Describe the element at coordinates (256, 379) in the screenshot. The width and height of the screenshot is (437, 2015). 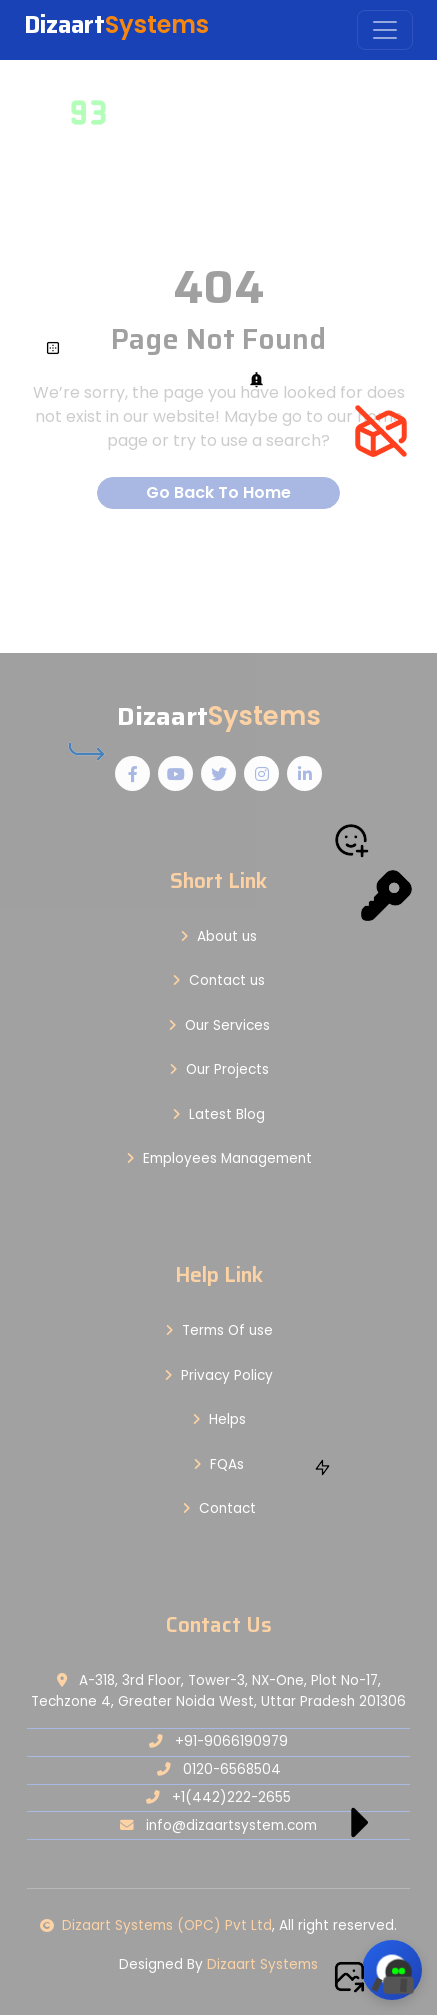
I see `important notification requiring attention` at that location.